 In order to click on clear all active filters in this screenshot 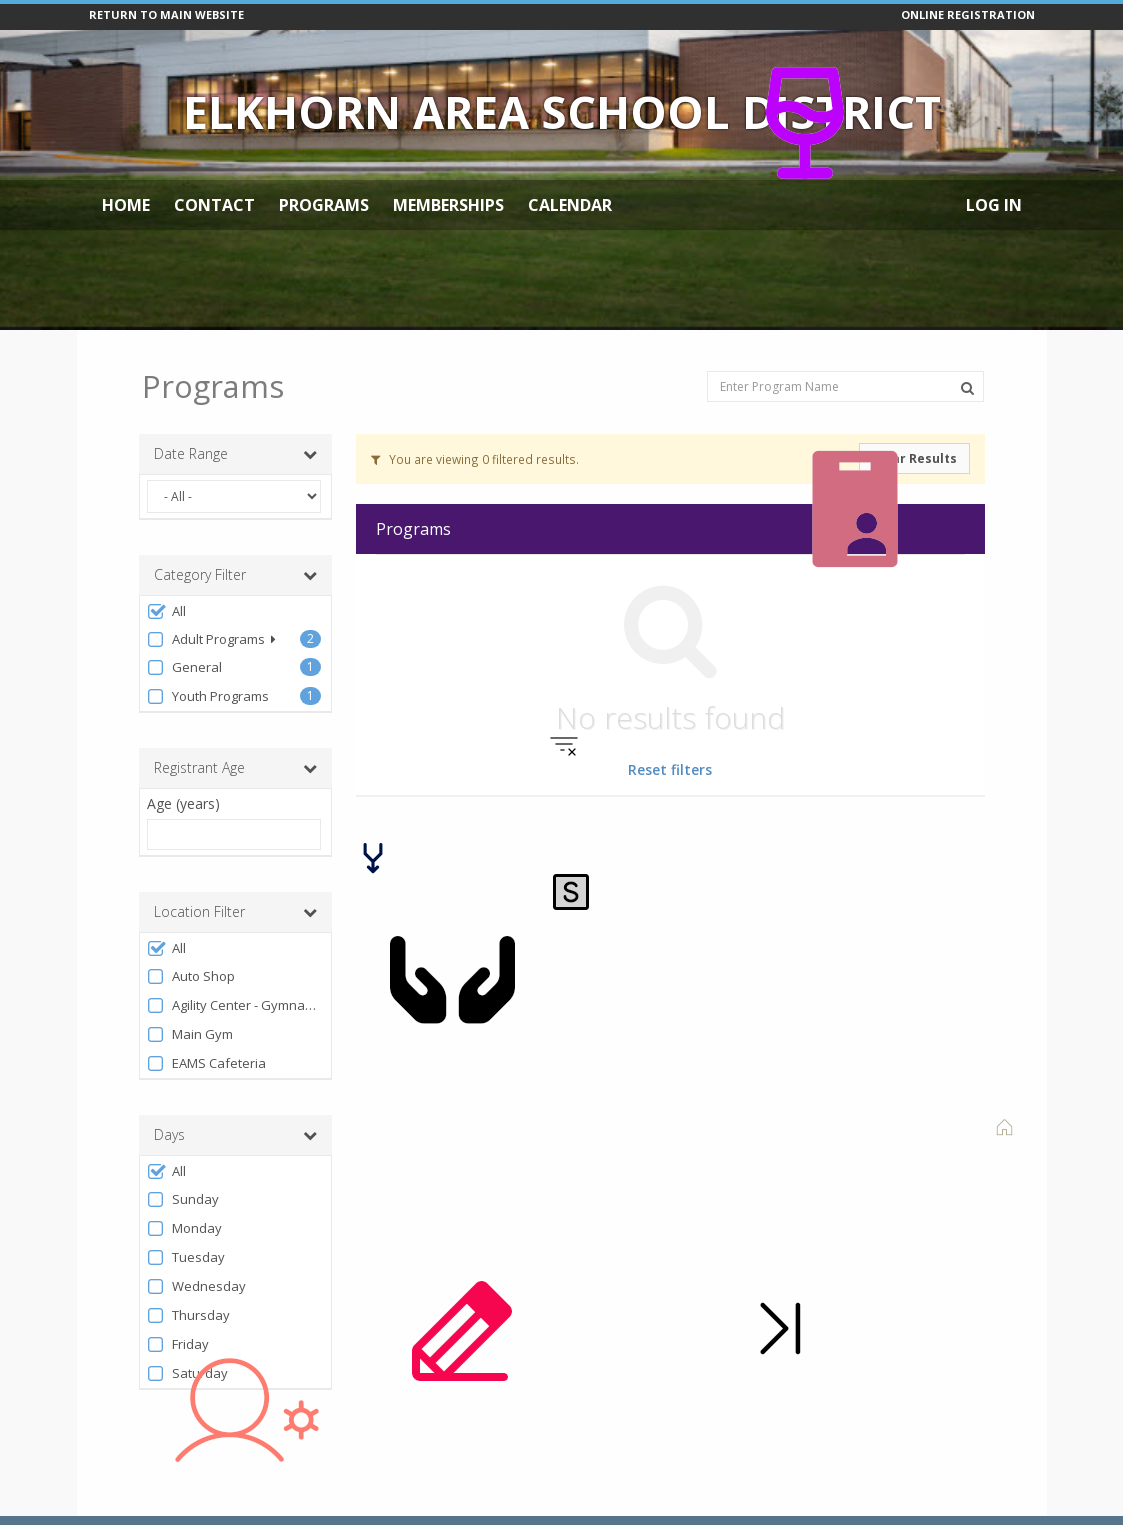, I will do `click(564, 743)`.